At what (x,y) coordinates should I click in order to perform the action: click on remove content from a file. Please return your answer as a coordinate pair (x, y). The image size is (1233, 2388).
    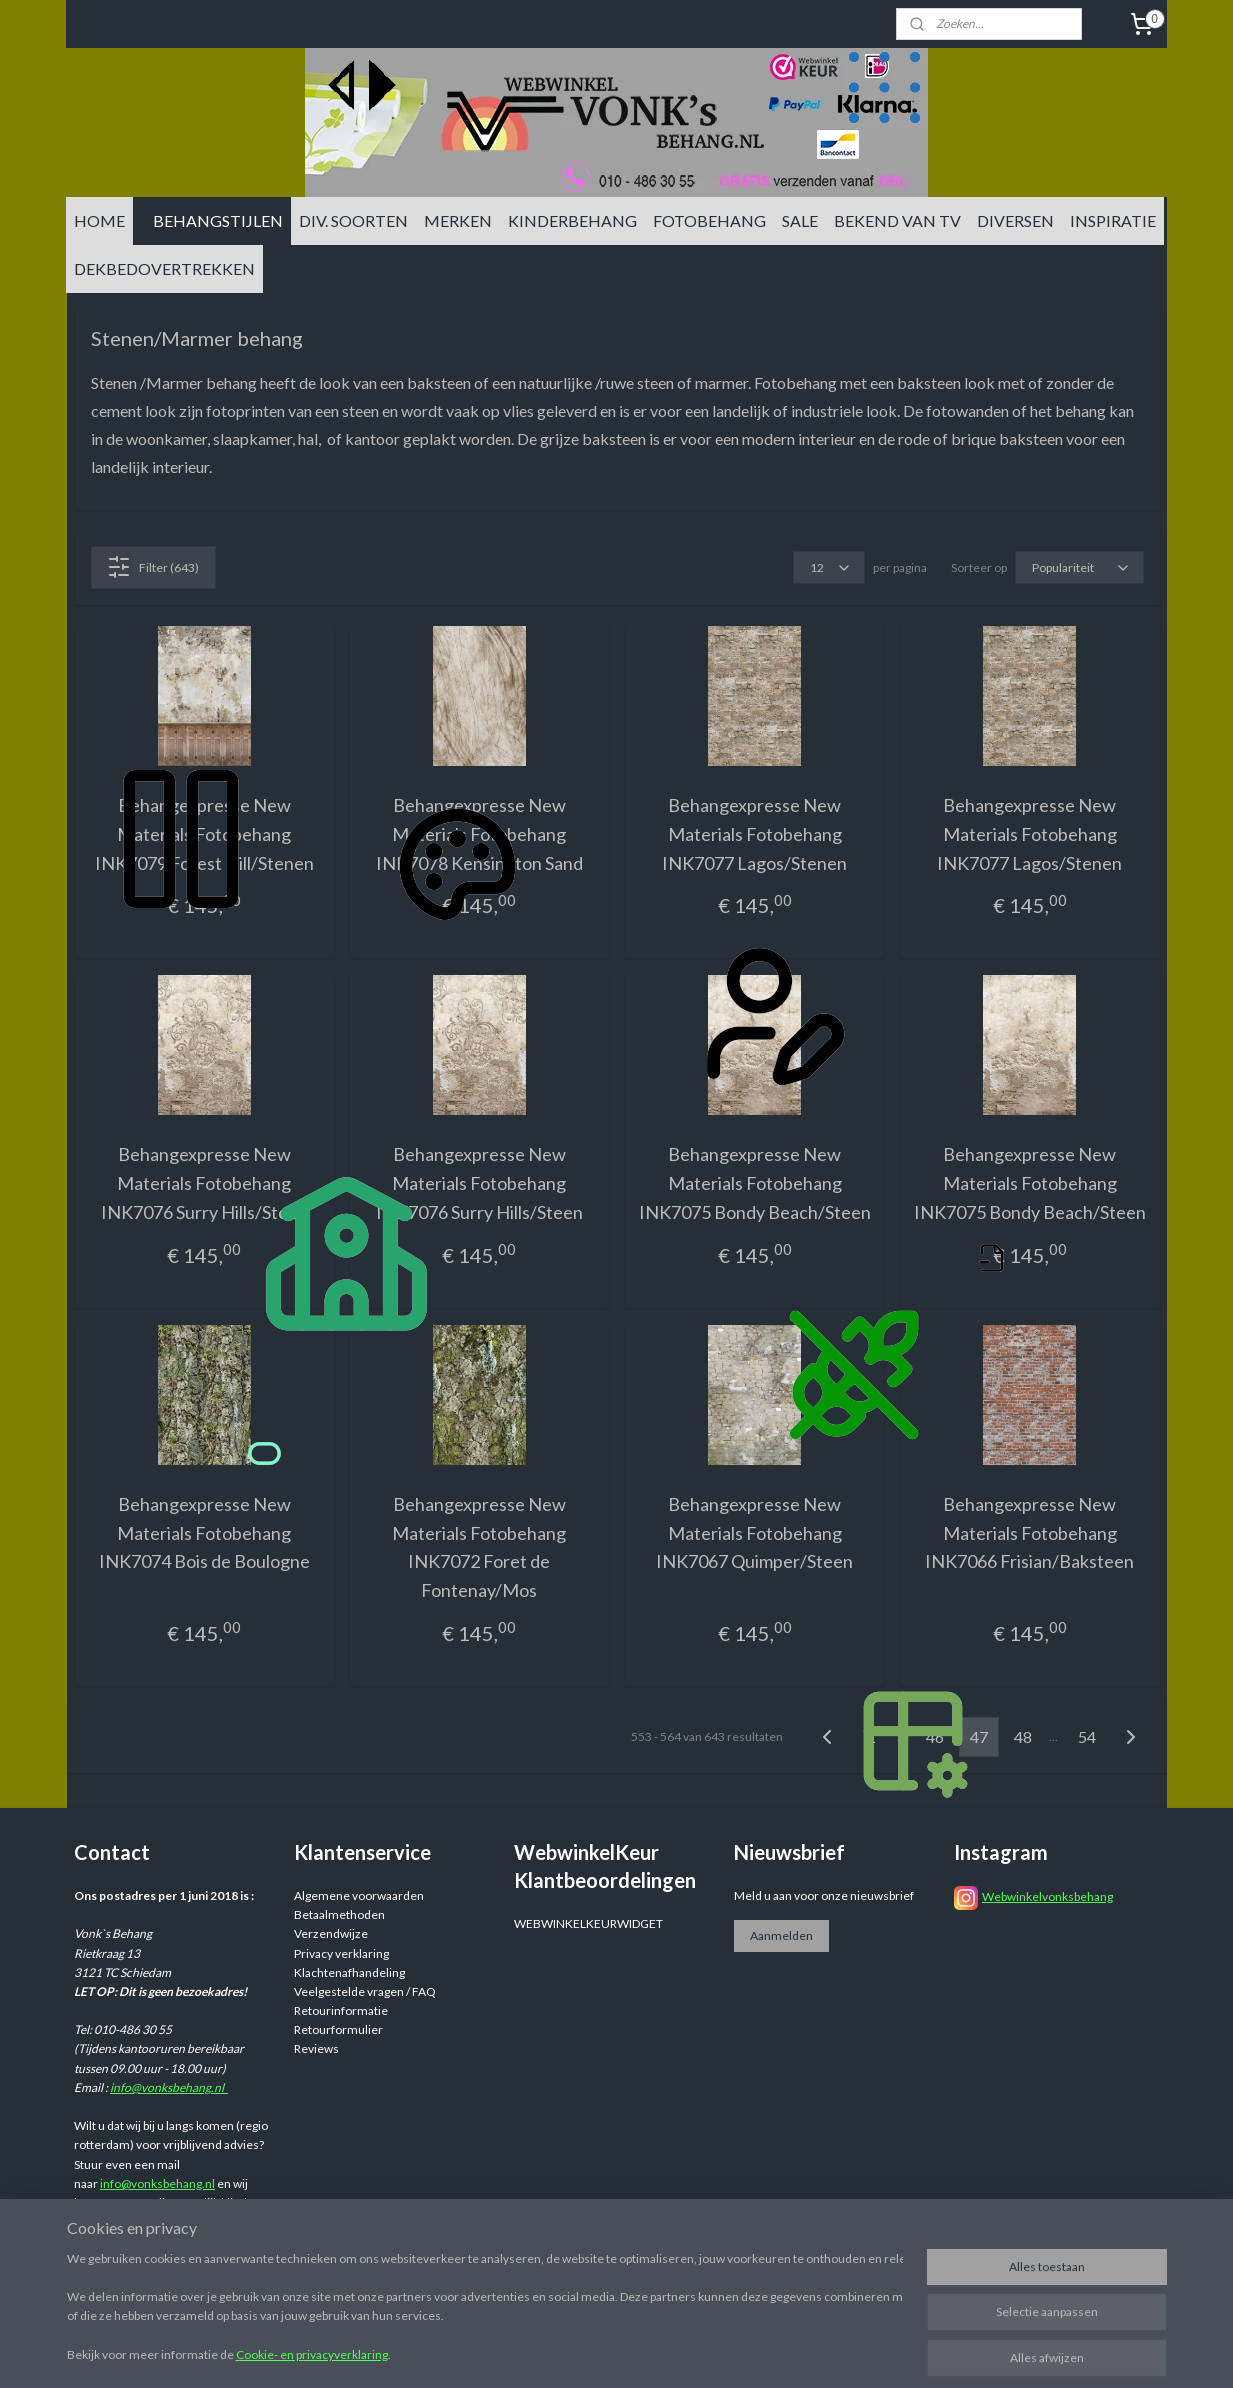
    Looking at the image, I should click on (992, 1258).